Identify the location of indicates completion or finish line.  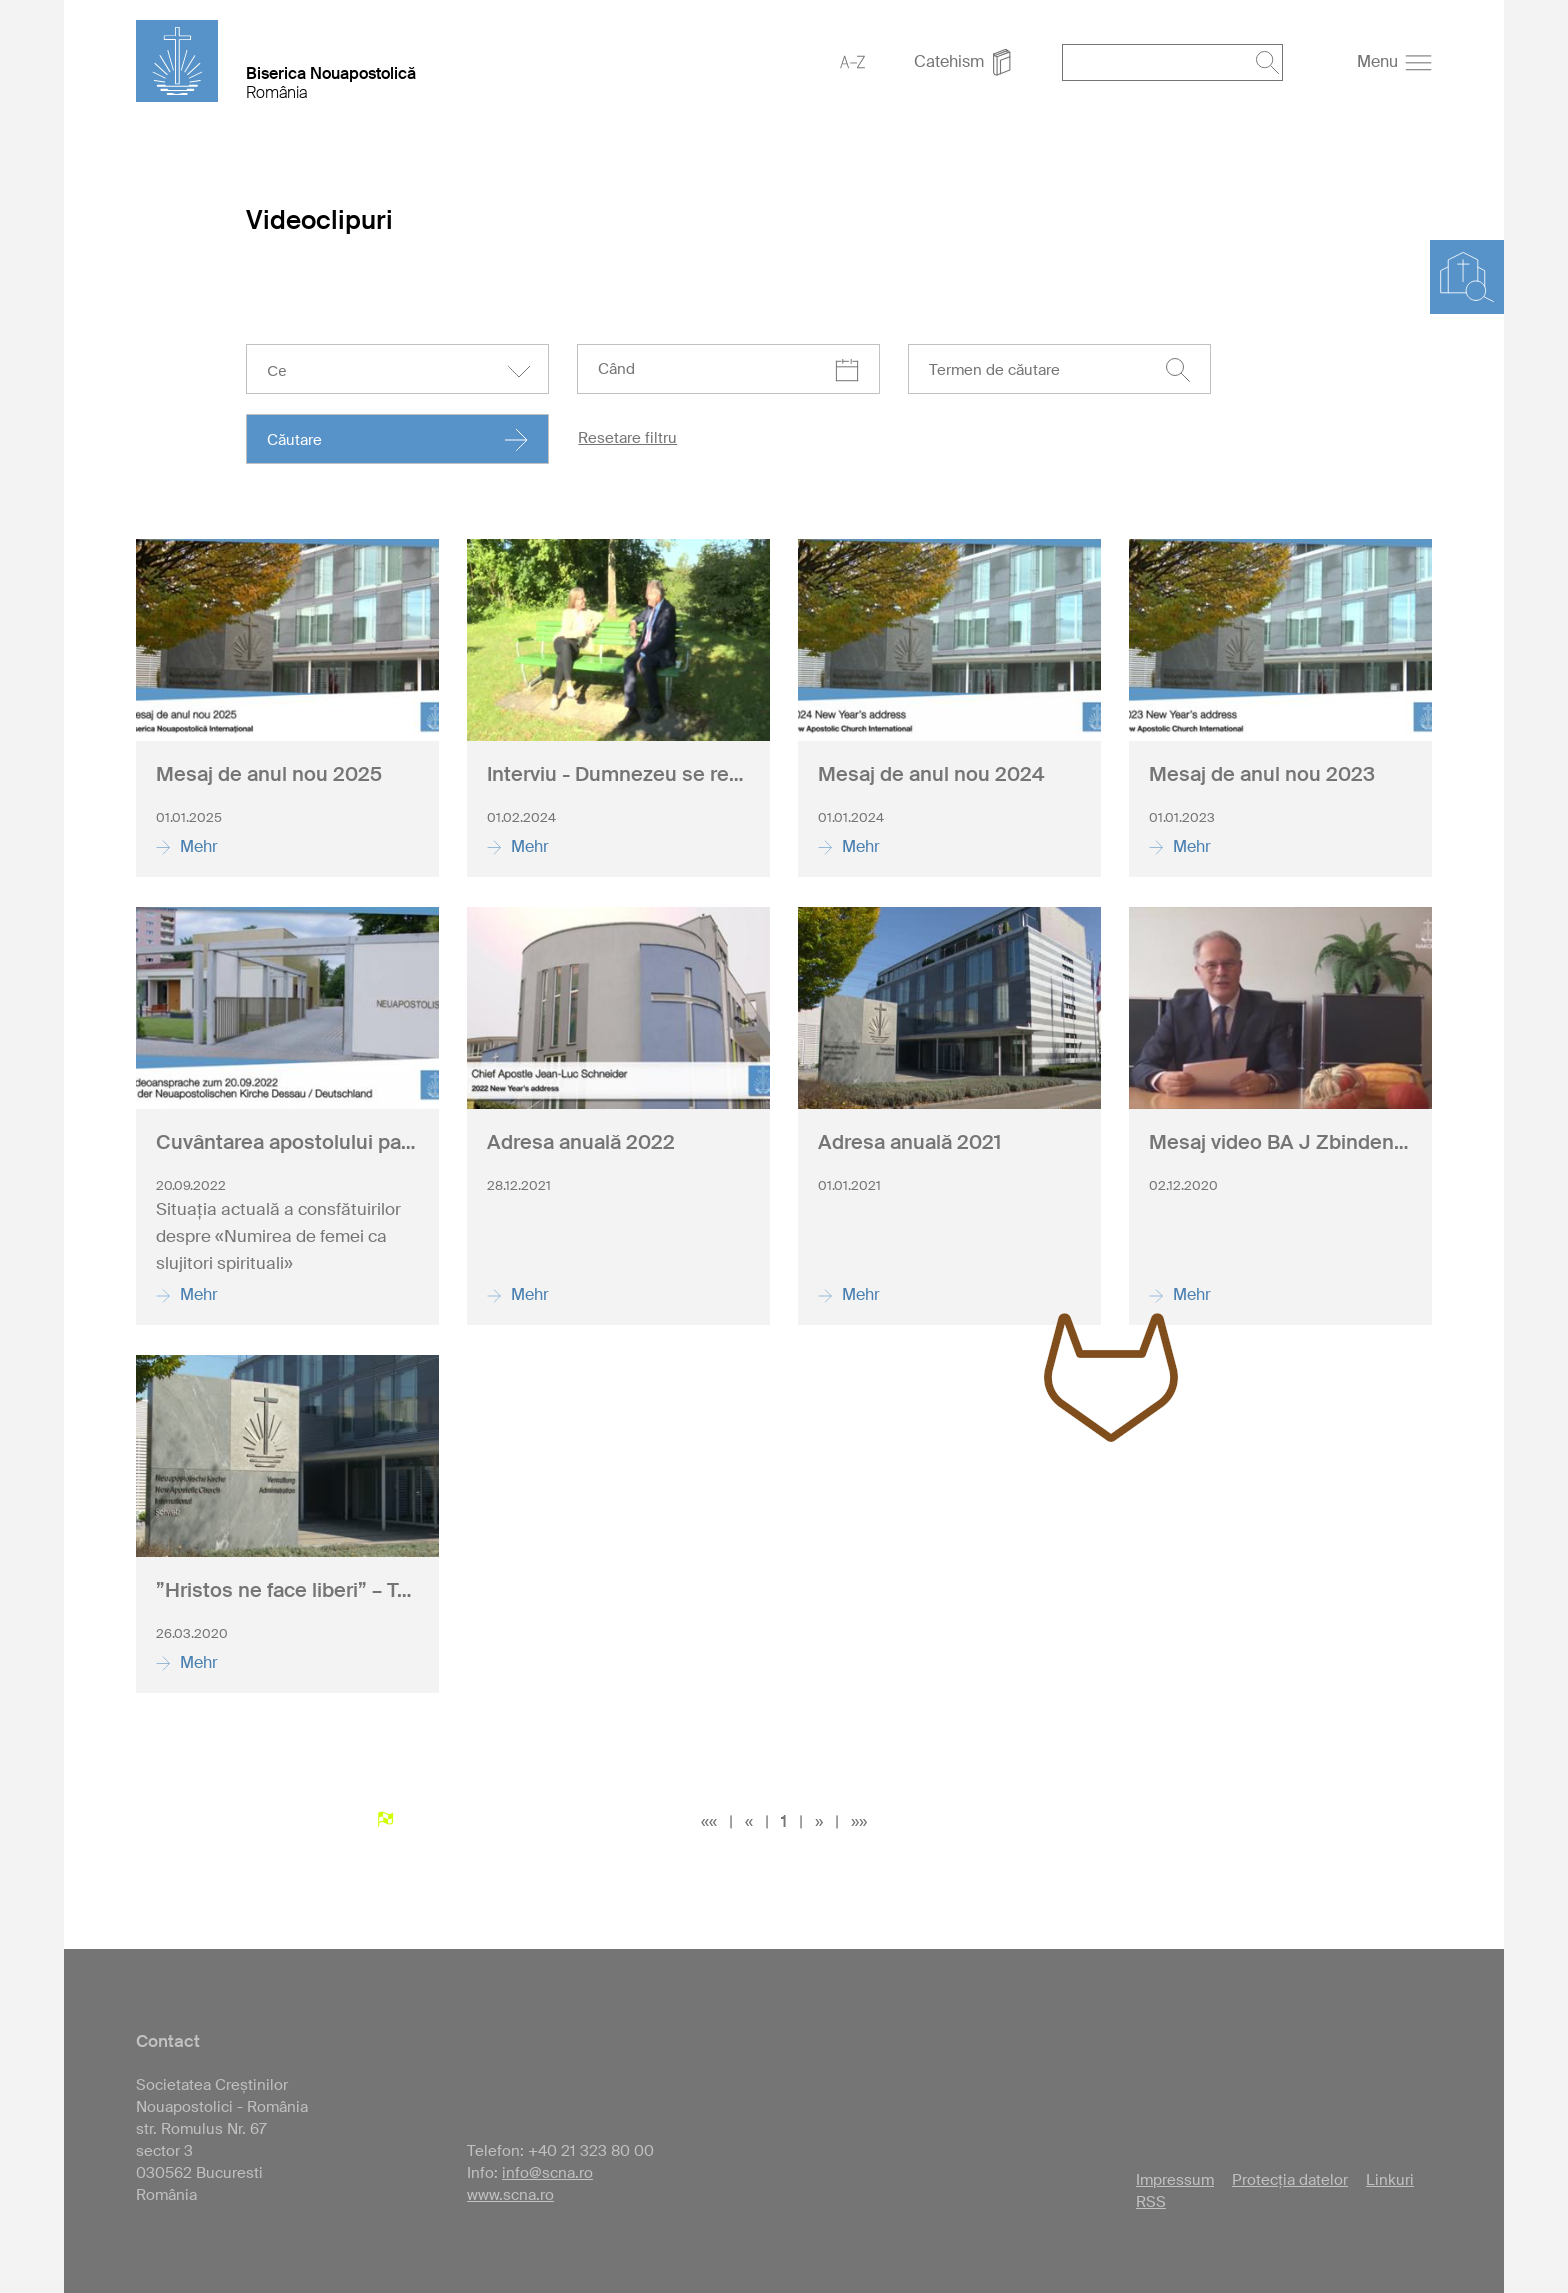
(385, 1819).